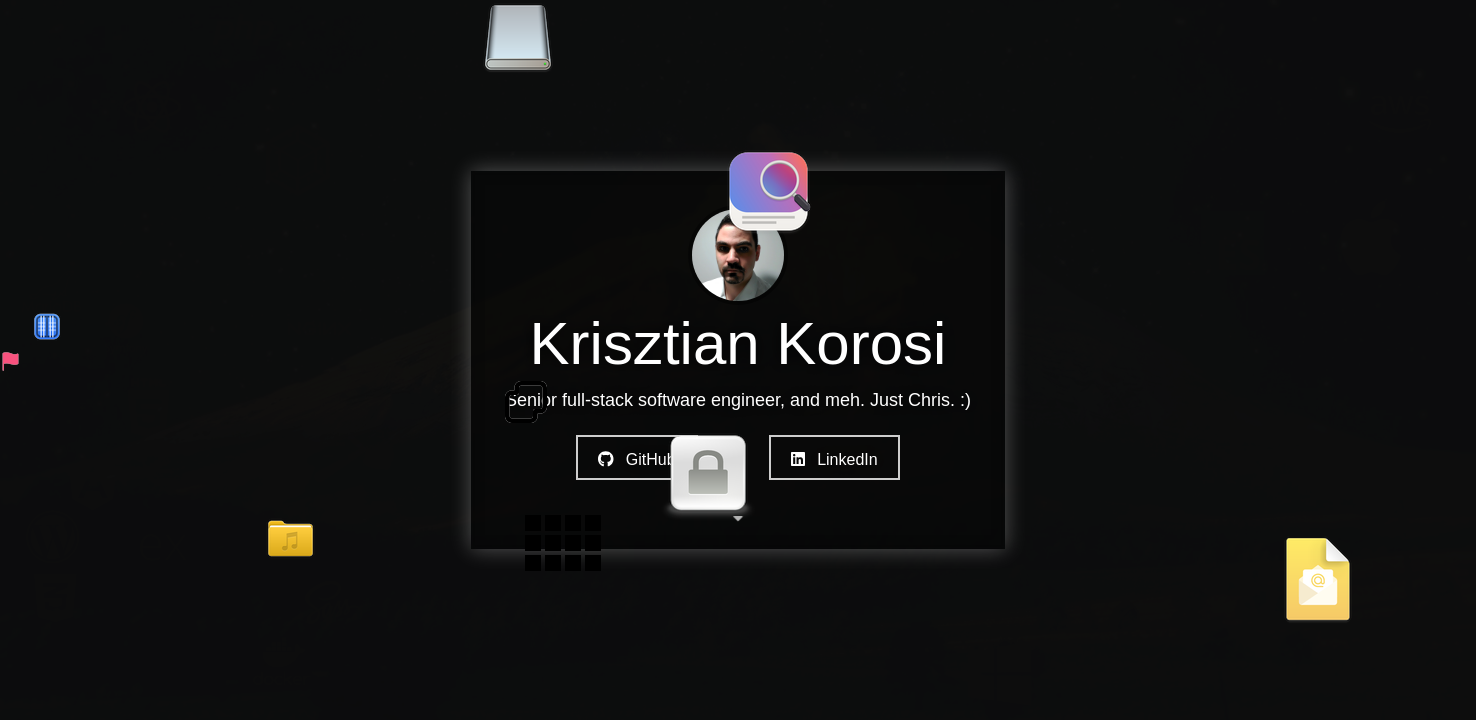  I want to click on open virtualization container settings, so click(47, 327).